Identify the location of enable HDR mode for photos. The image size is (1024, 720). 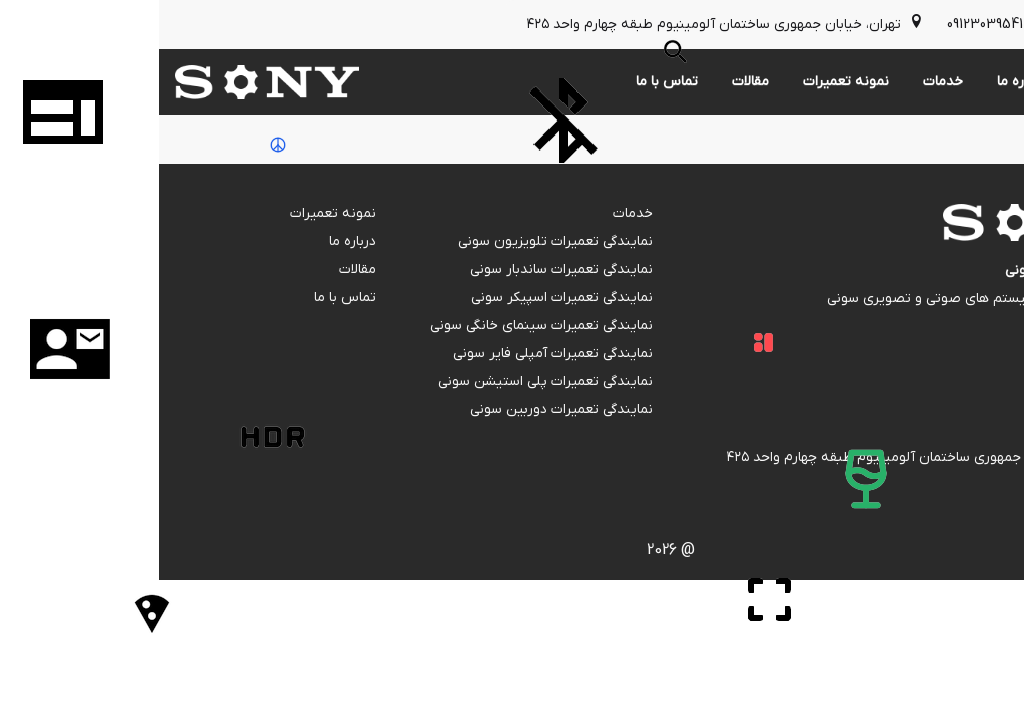
(273, 437).